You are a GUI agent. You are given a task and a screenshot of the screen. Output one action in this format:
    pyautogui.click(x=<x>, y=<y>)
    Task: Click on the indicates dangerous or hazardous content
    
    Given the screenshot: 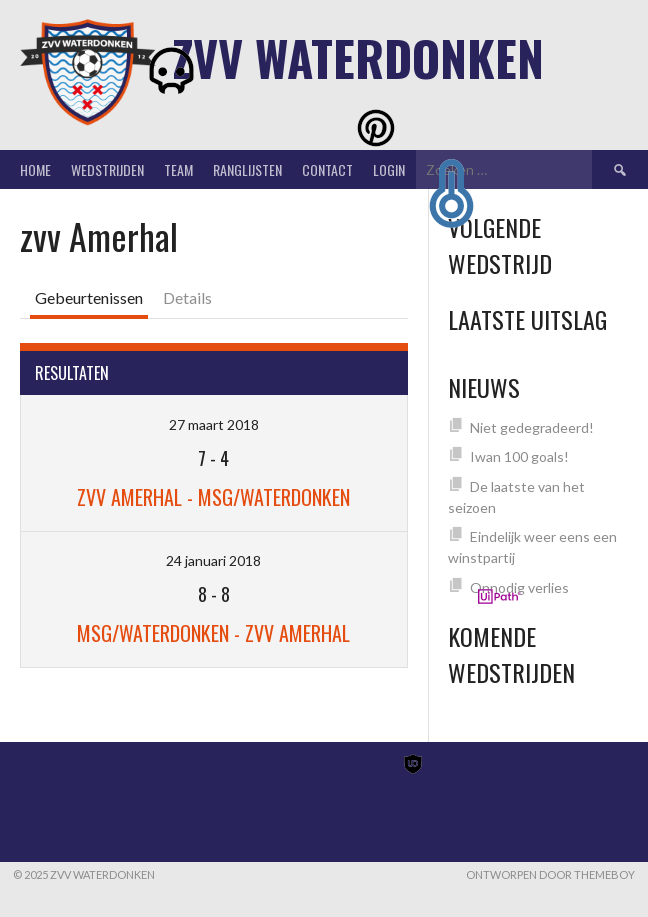 What is the action you would take?
    pyautogui.click(x=171, y=69)
    